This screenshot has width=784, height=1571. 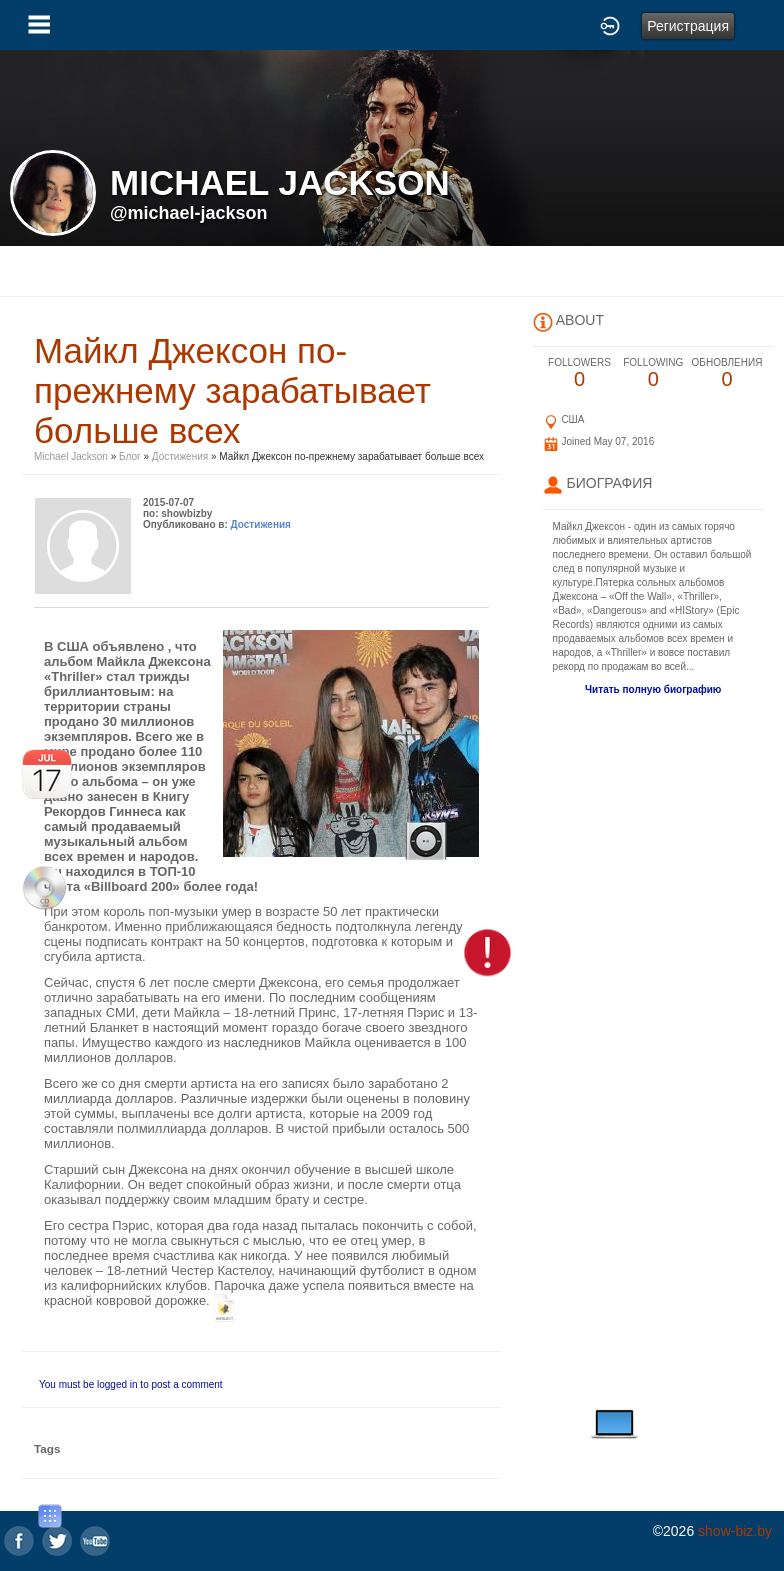 What do you see at coordinates (44, 888) in the screenshot?
I see `access CD-RW disc drive` at bounding box center [44, 888].